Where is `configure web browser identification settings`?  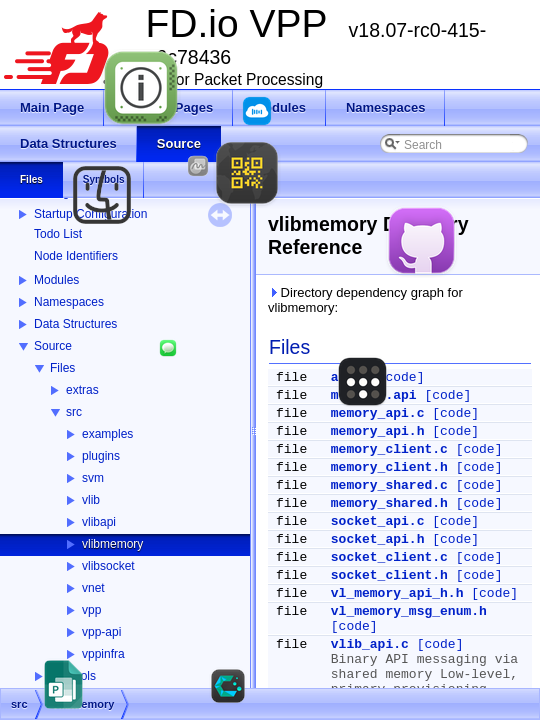 configure web browser identification settings is located at coordinates (247, 174).